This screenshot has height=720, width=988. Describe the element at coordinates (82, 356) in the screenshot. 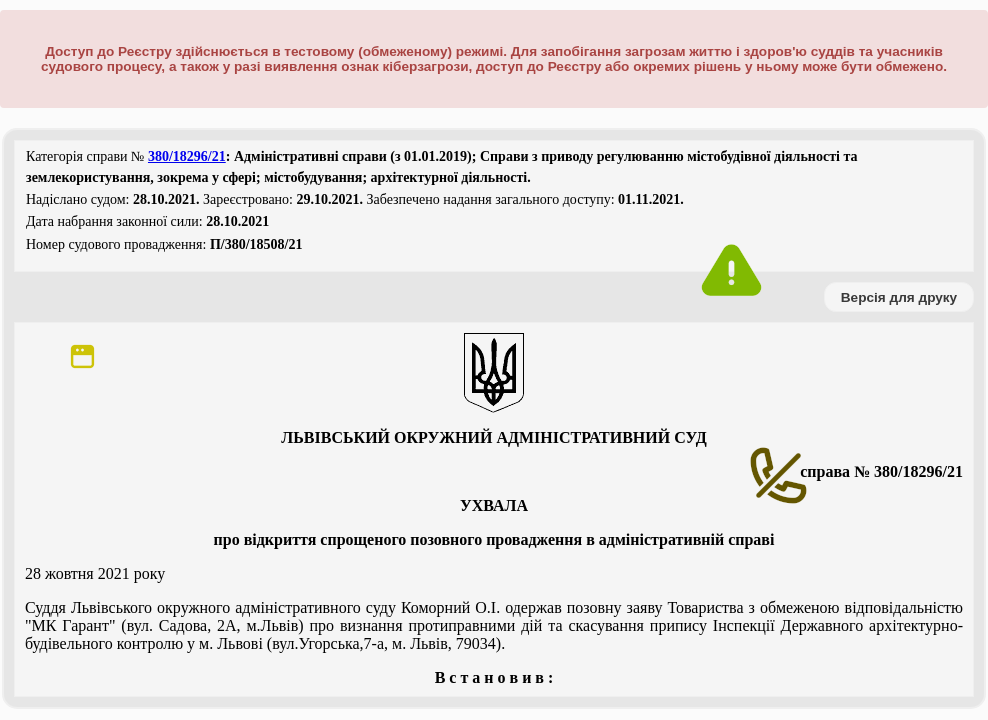

I see `open web browser` at that location.